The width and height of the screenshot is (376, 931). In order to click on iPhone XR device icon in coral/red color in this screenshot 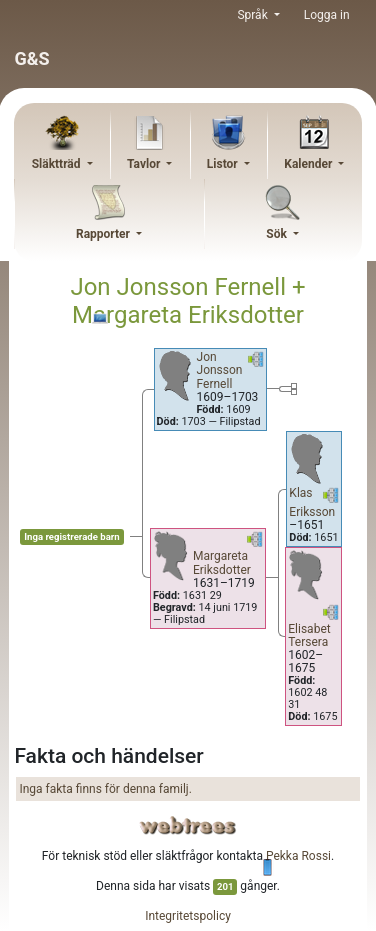, I will do `click(267, 867)`.